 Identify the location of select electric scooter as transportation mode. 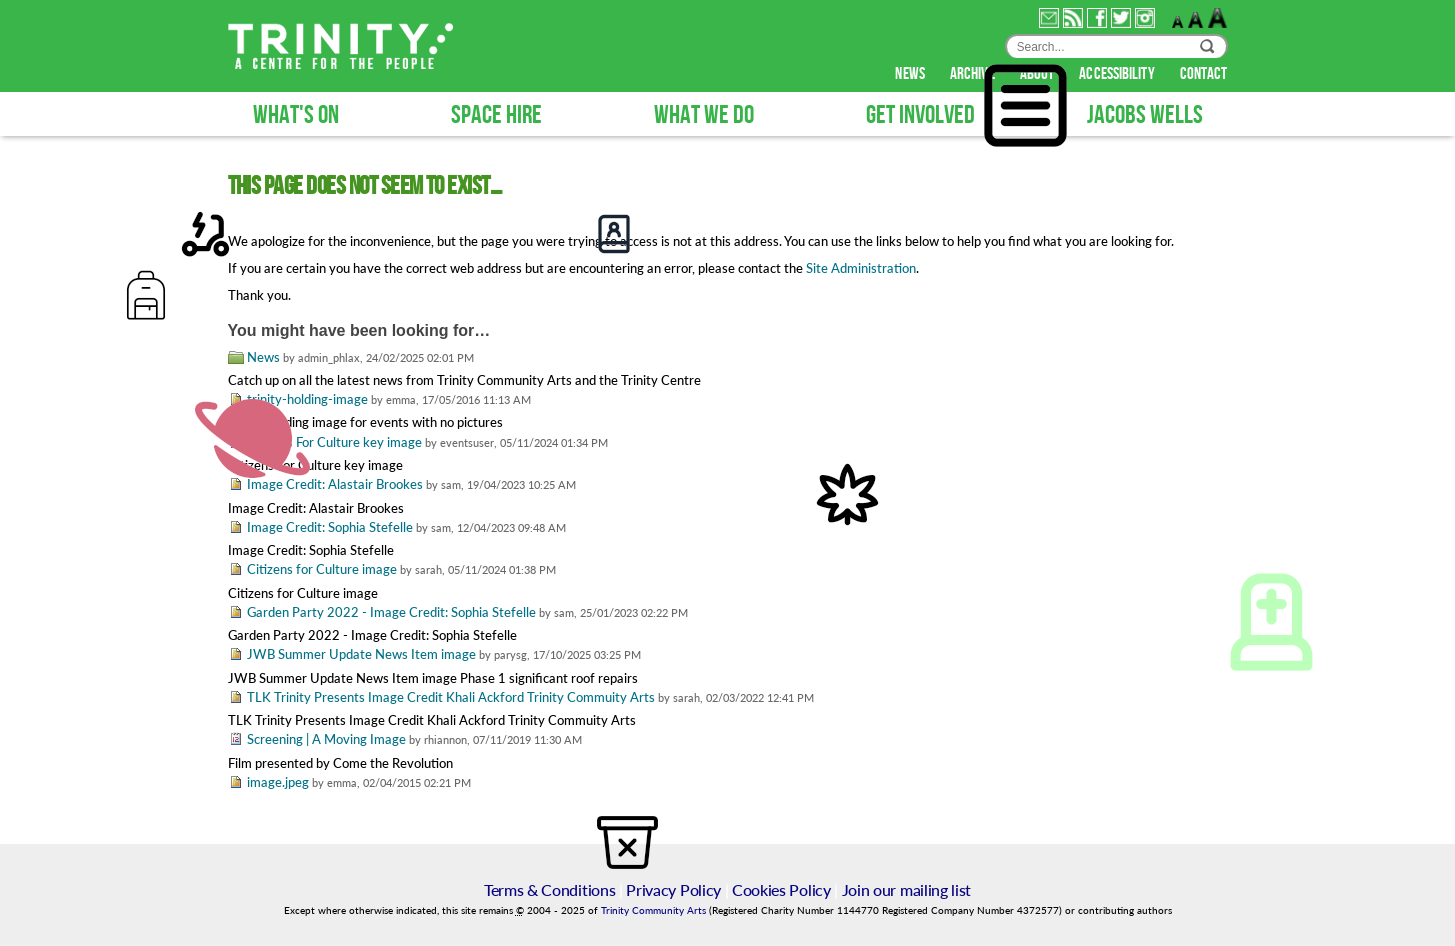
(205, 235).